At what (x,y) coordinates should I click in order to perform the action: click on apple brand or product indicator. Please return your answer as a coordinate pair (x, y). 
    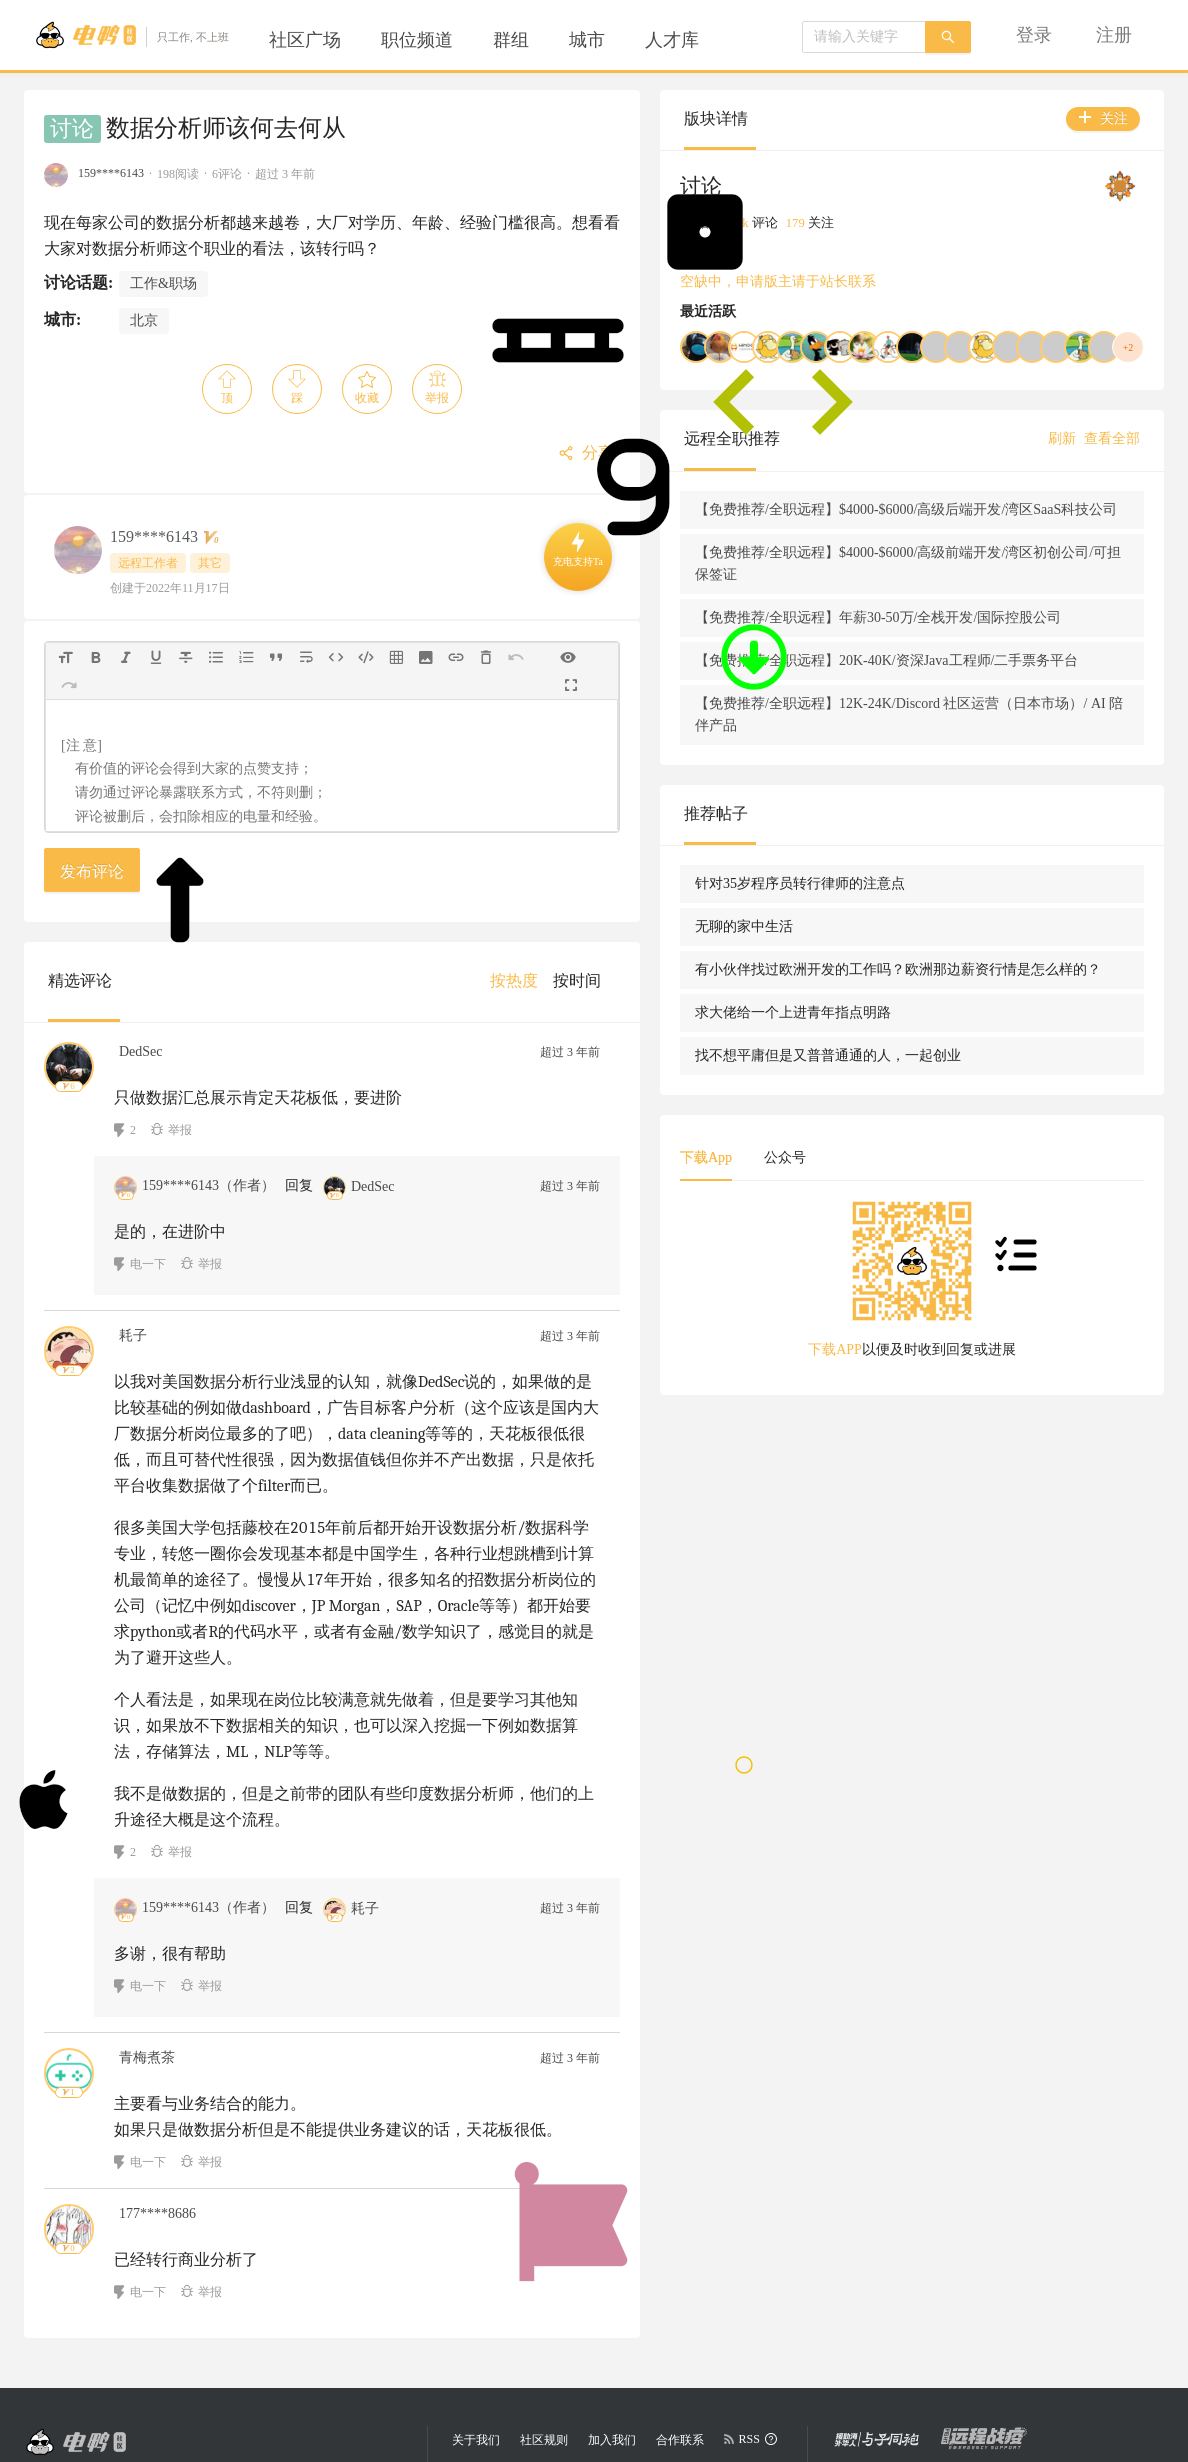
    Looking at the image, I should click on (43, 1799).